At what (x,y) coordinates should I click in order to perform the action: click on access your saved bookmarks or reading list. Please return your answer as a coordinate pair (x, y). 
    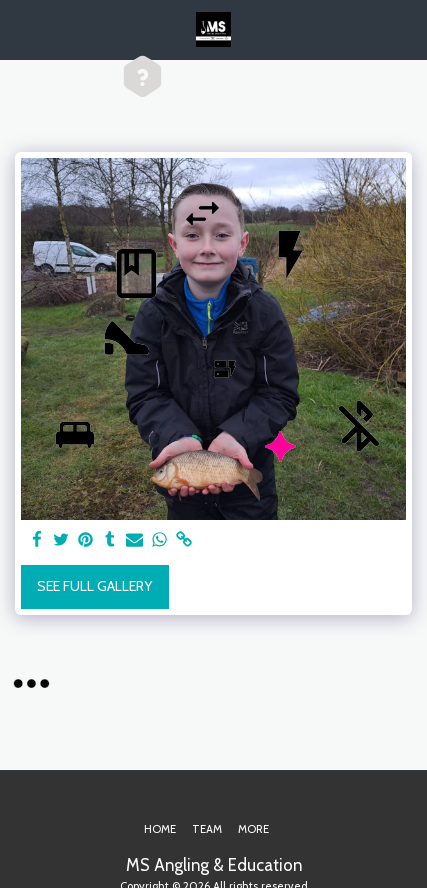
    Looking at the image, I should click on (136, 273).